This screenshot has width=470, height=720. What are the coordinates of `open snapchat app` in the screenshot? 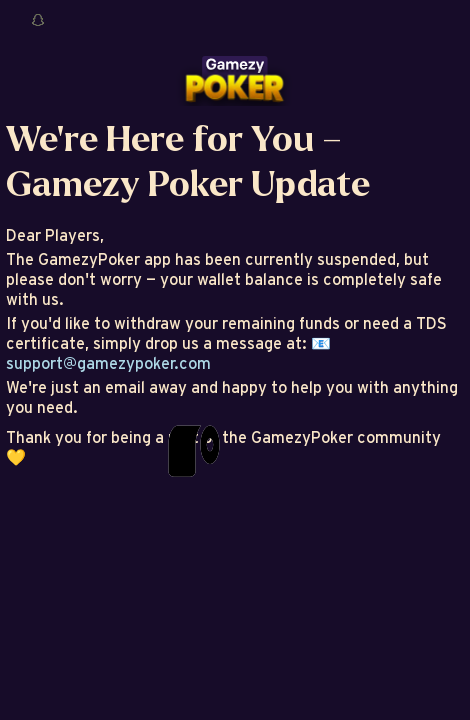 It's located at (38, 20).